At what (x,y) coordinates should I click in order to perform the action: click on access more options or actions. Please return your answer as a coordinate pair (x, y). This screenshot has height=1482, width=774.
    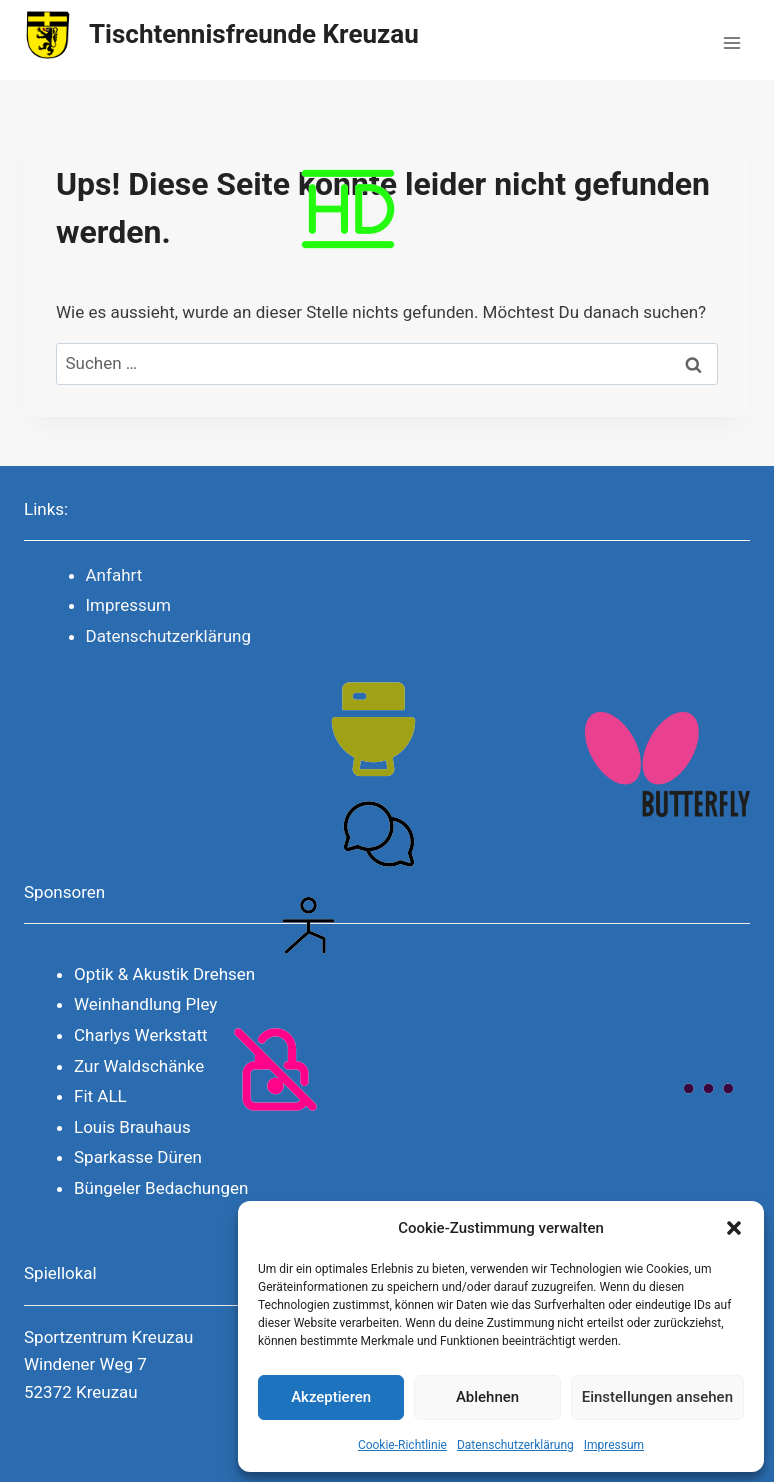
    Looking at the image, I should click on (708, 1088).